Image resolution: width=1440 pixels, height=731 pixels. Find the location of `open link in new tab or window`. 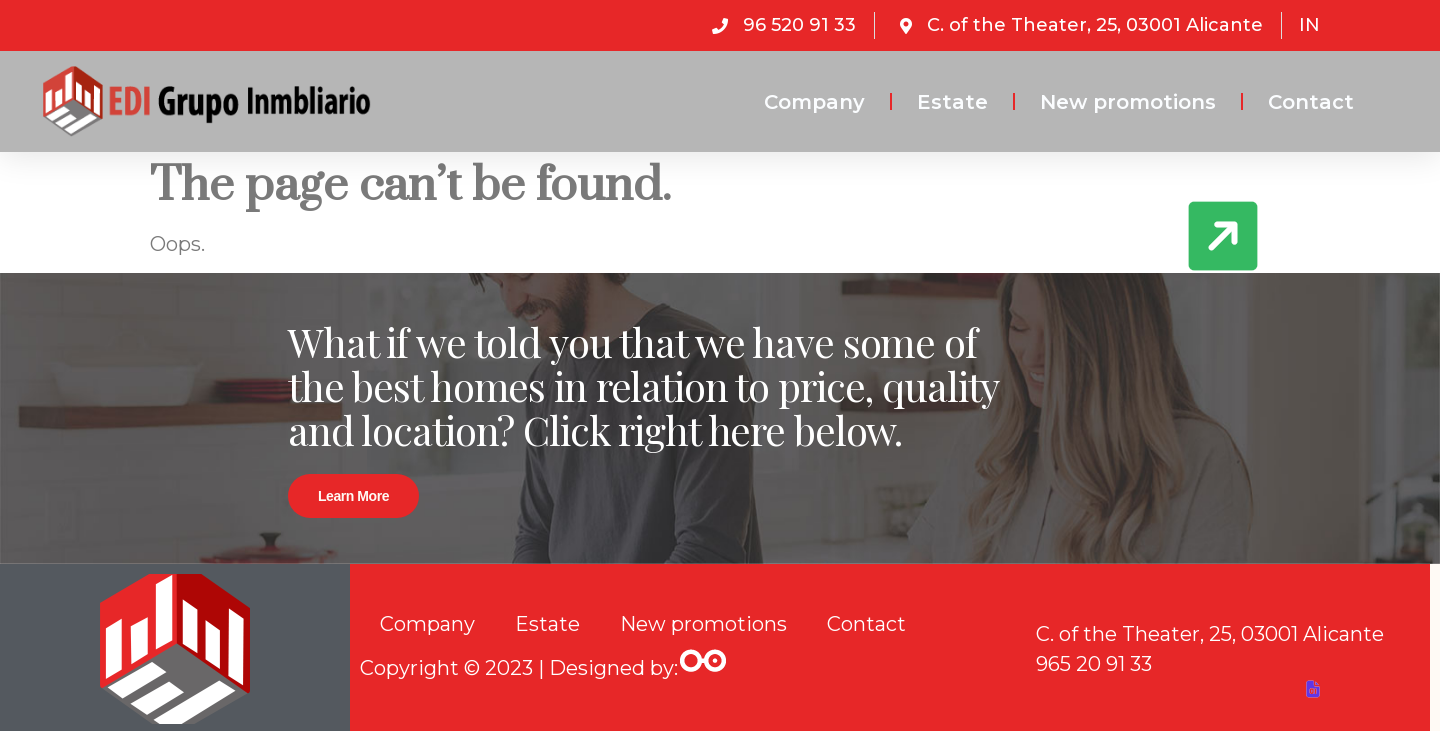

open link in new tab or window is located at coordinates (1223, 236).